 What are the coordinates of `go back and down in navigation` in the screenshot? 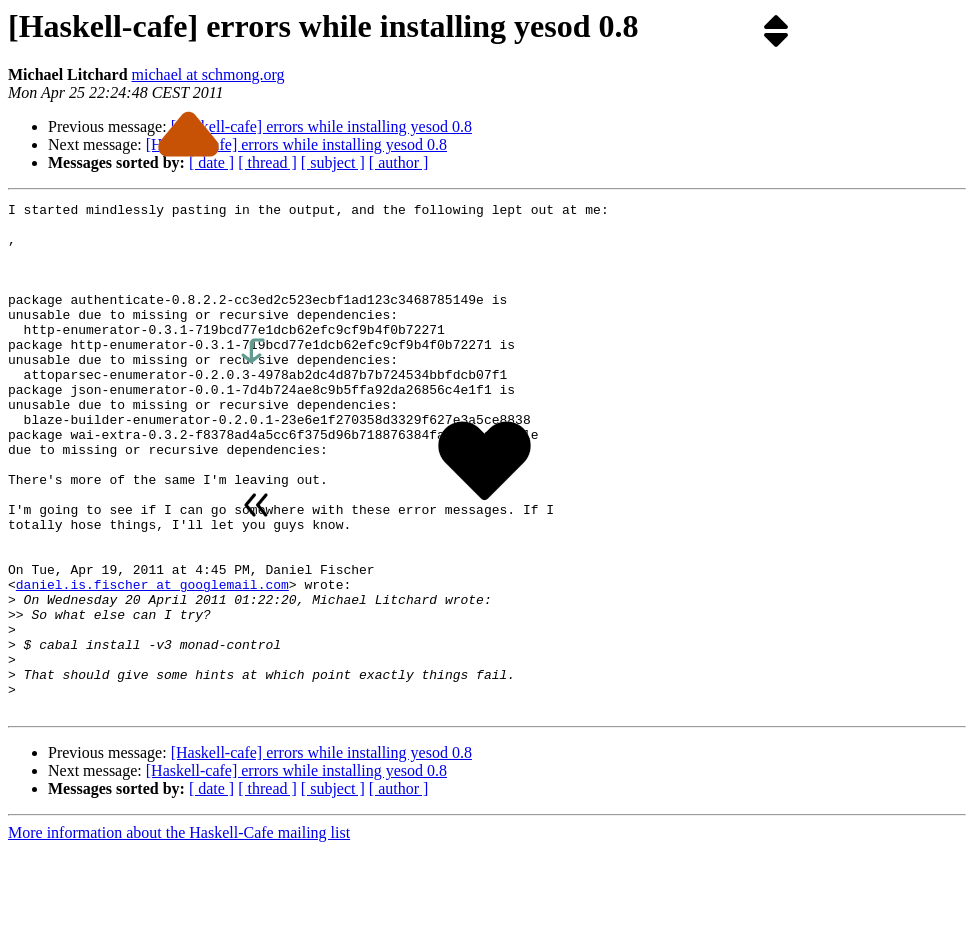 It's located at (253, 350).